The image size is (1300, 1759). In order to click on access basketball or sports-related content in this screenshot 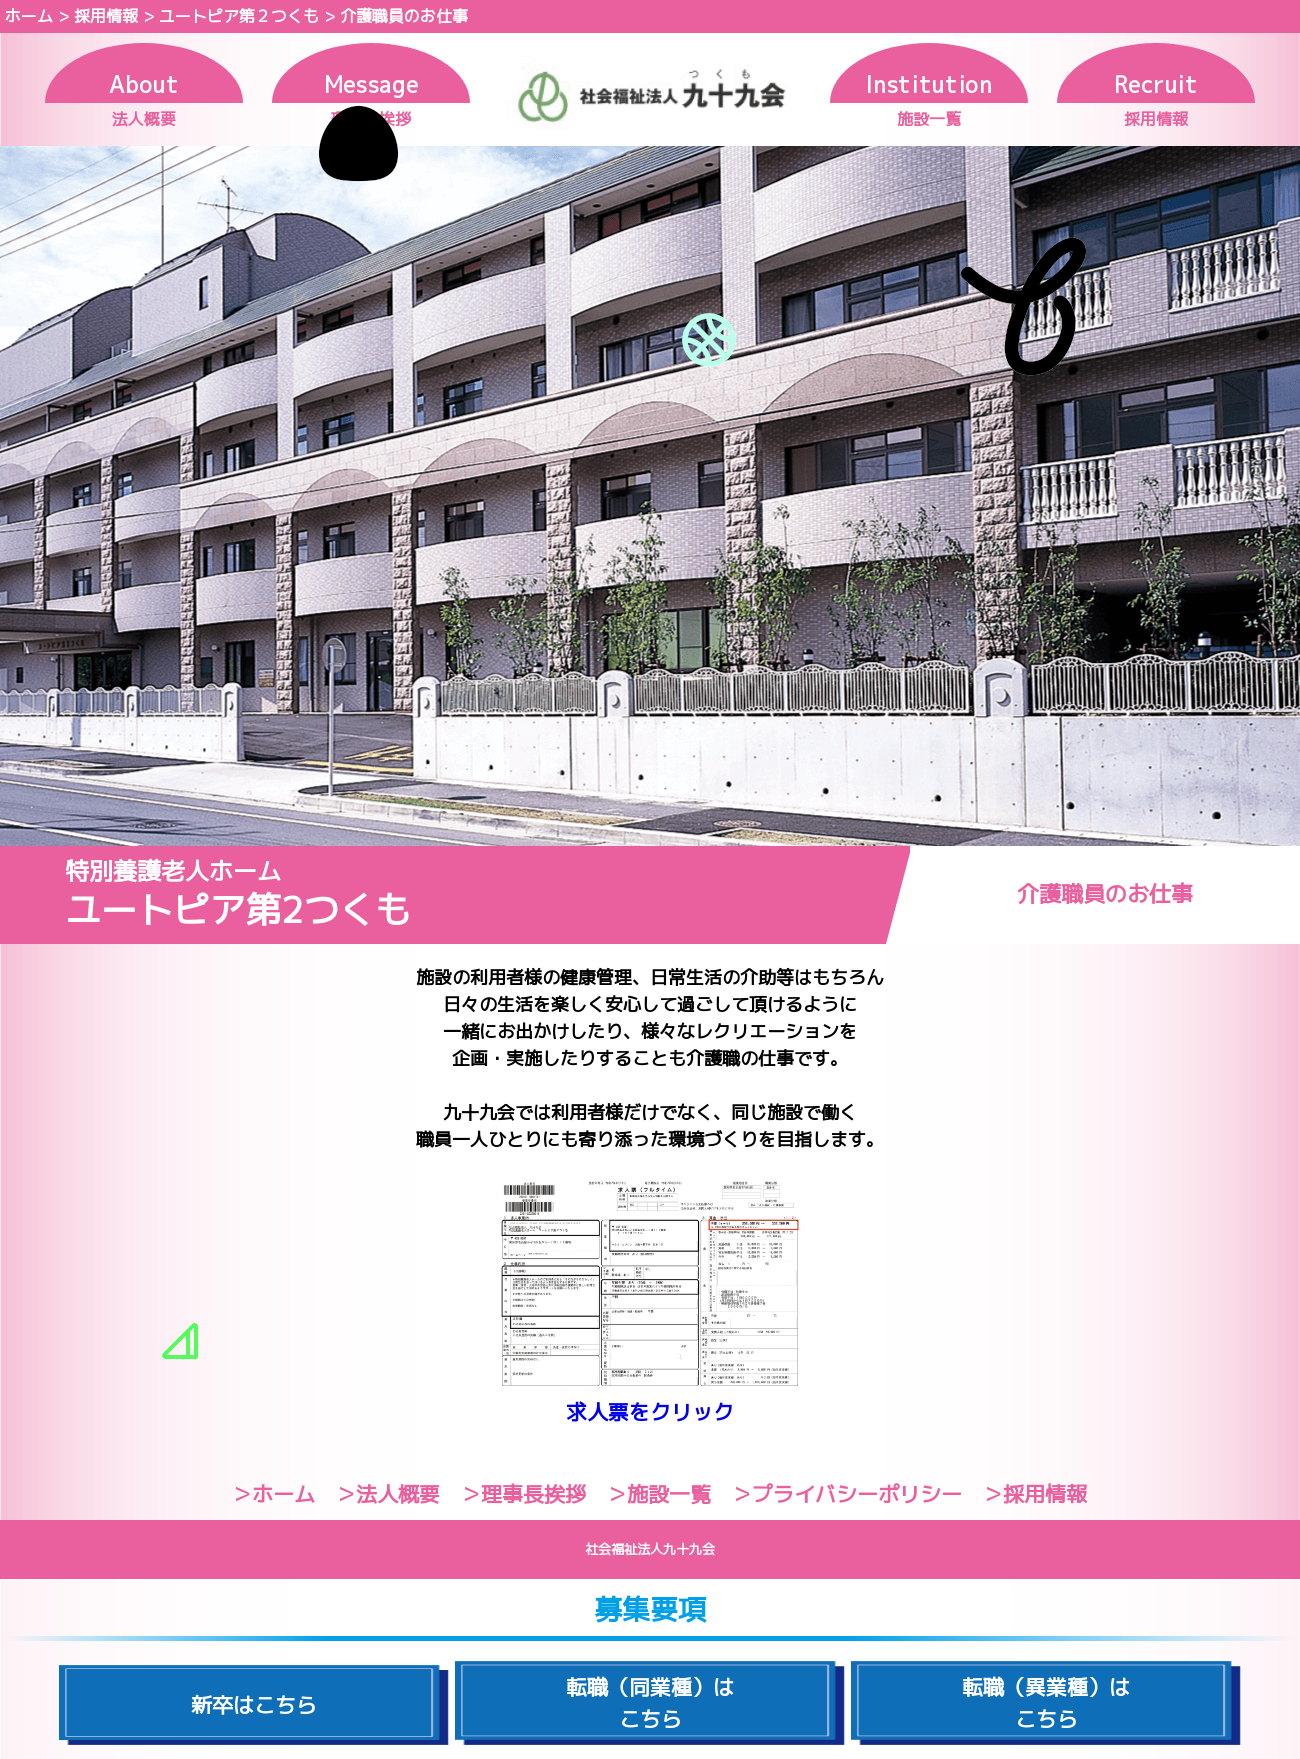, I will do `click(709, 340)`.